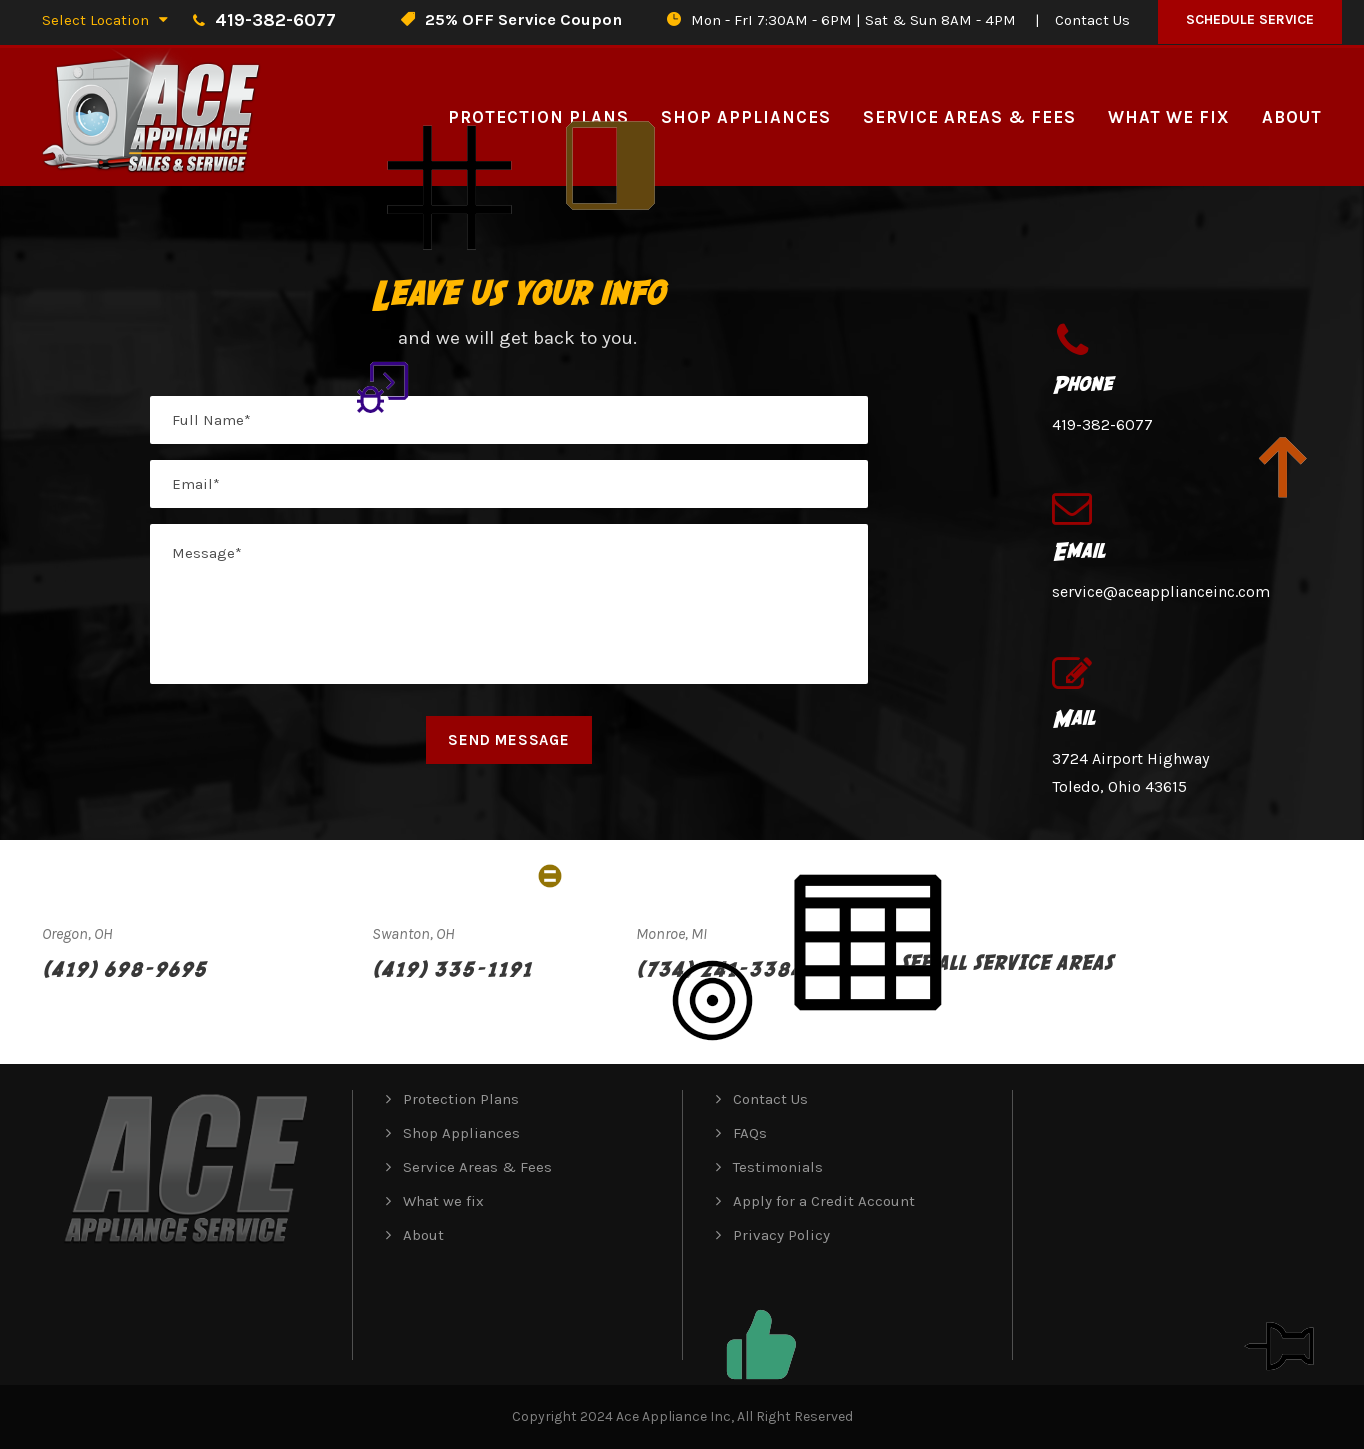  What do you see at coordinates (761, 1344) in the screenshot?
I see `like or upvote content` at bounding box center [761, 1344].